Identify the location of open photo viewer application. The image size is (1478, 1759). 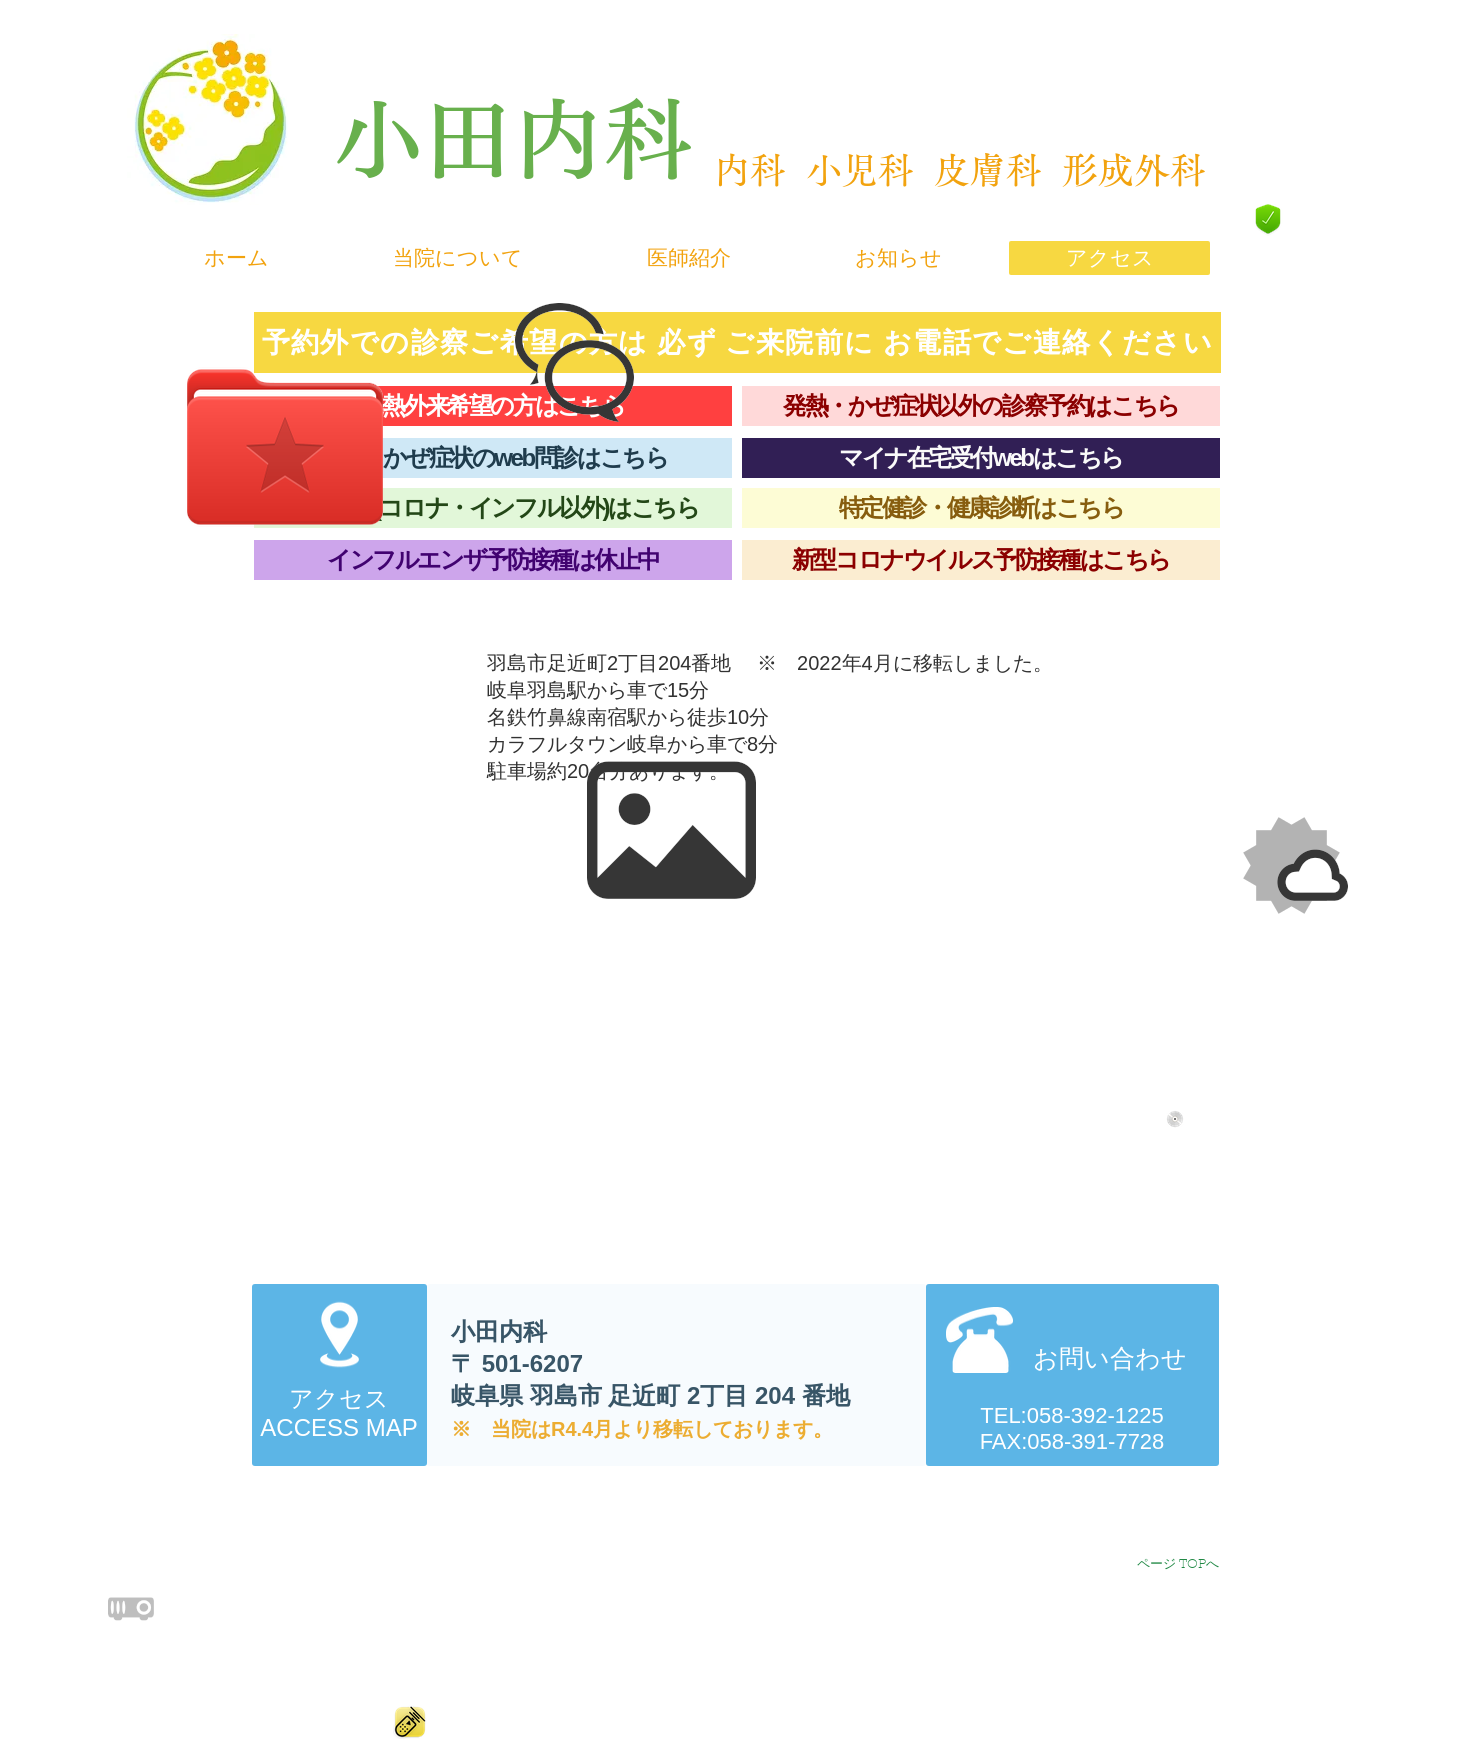
(671, 835).